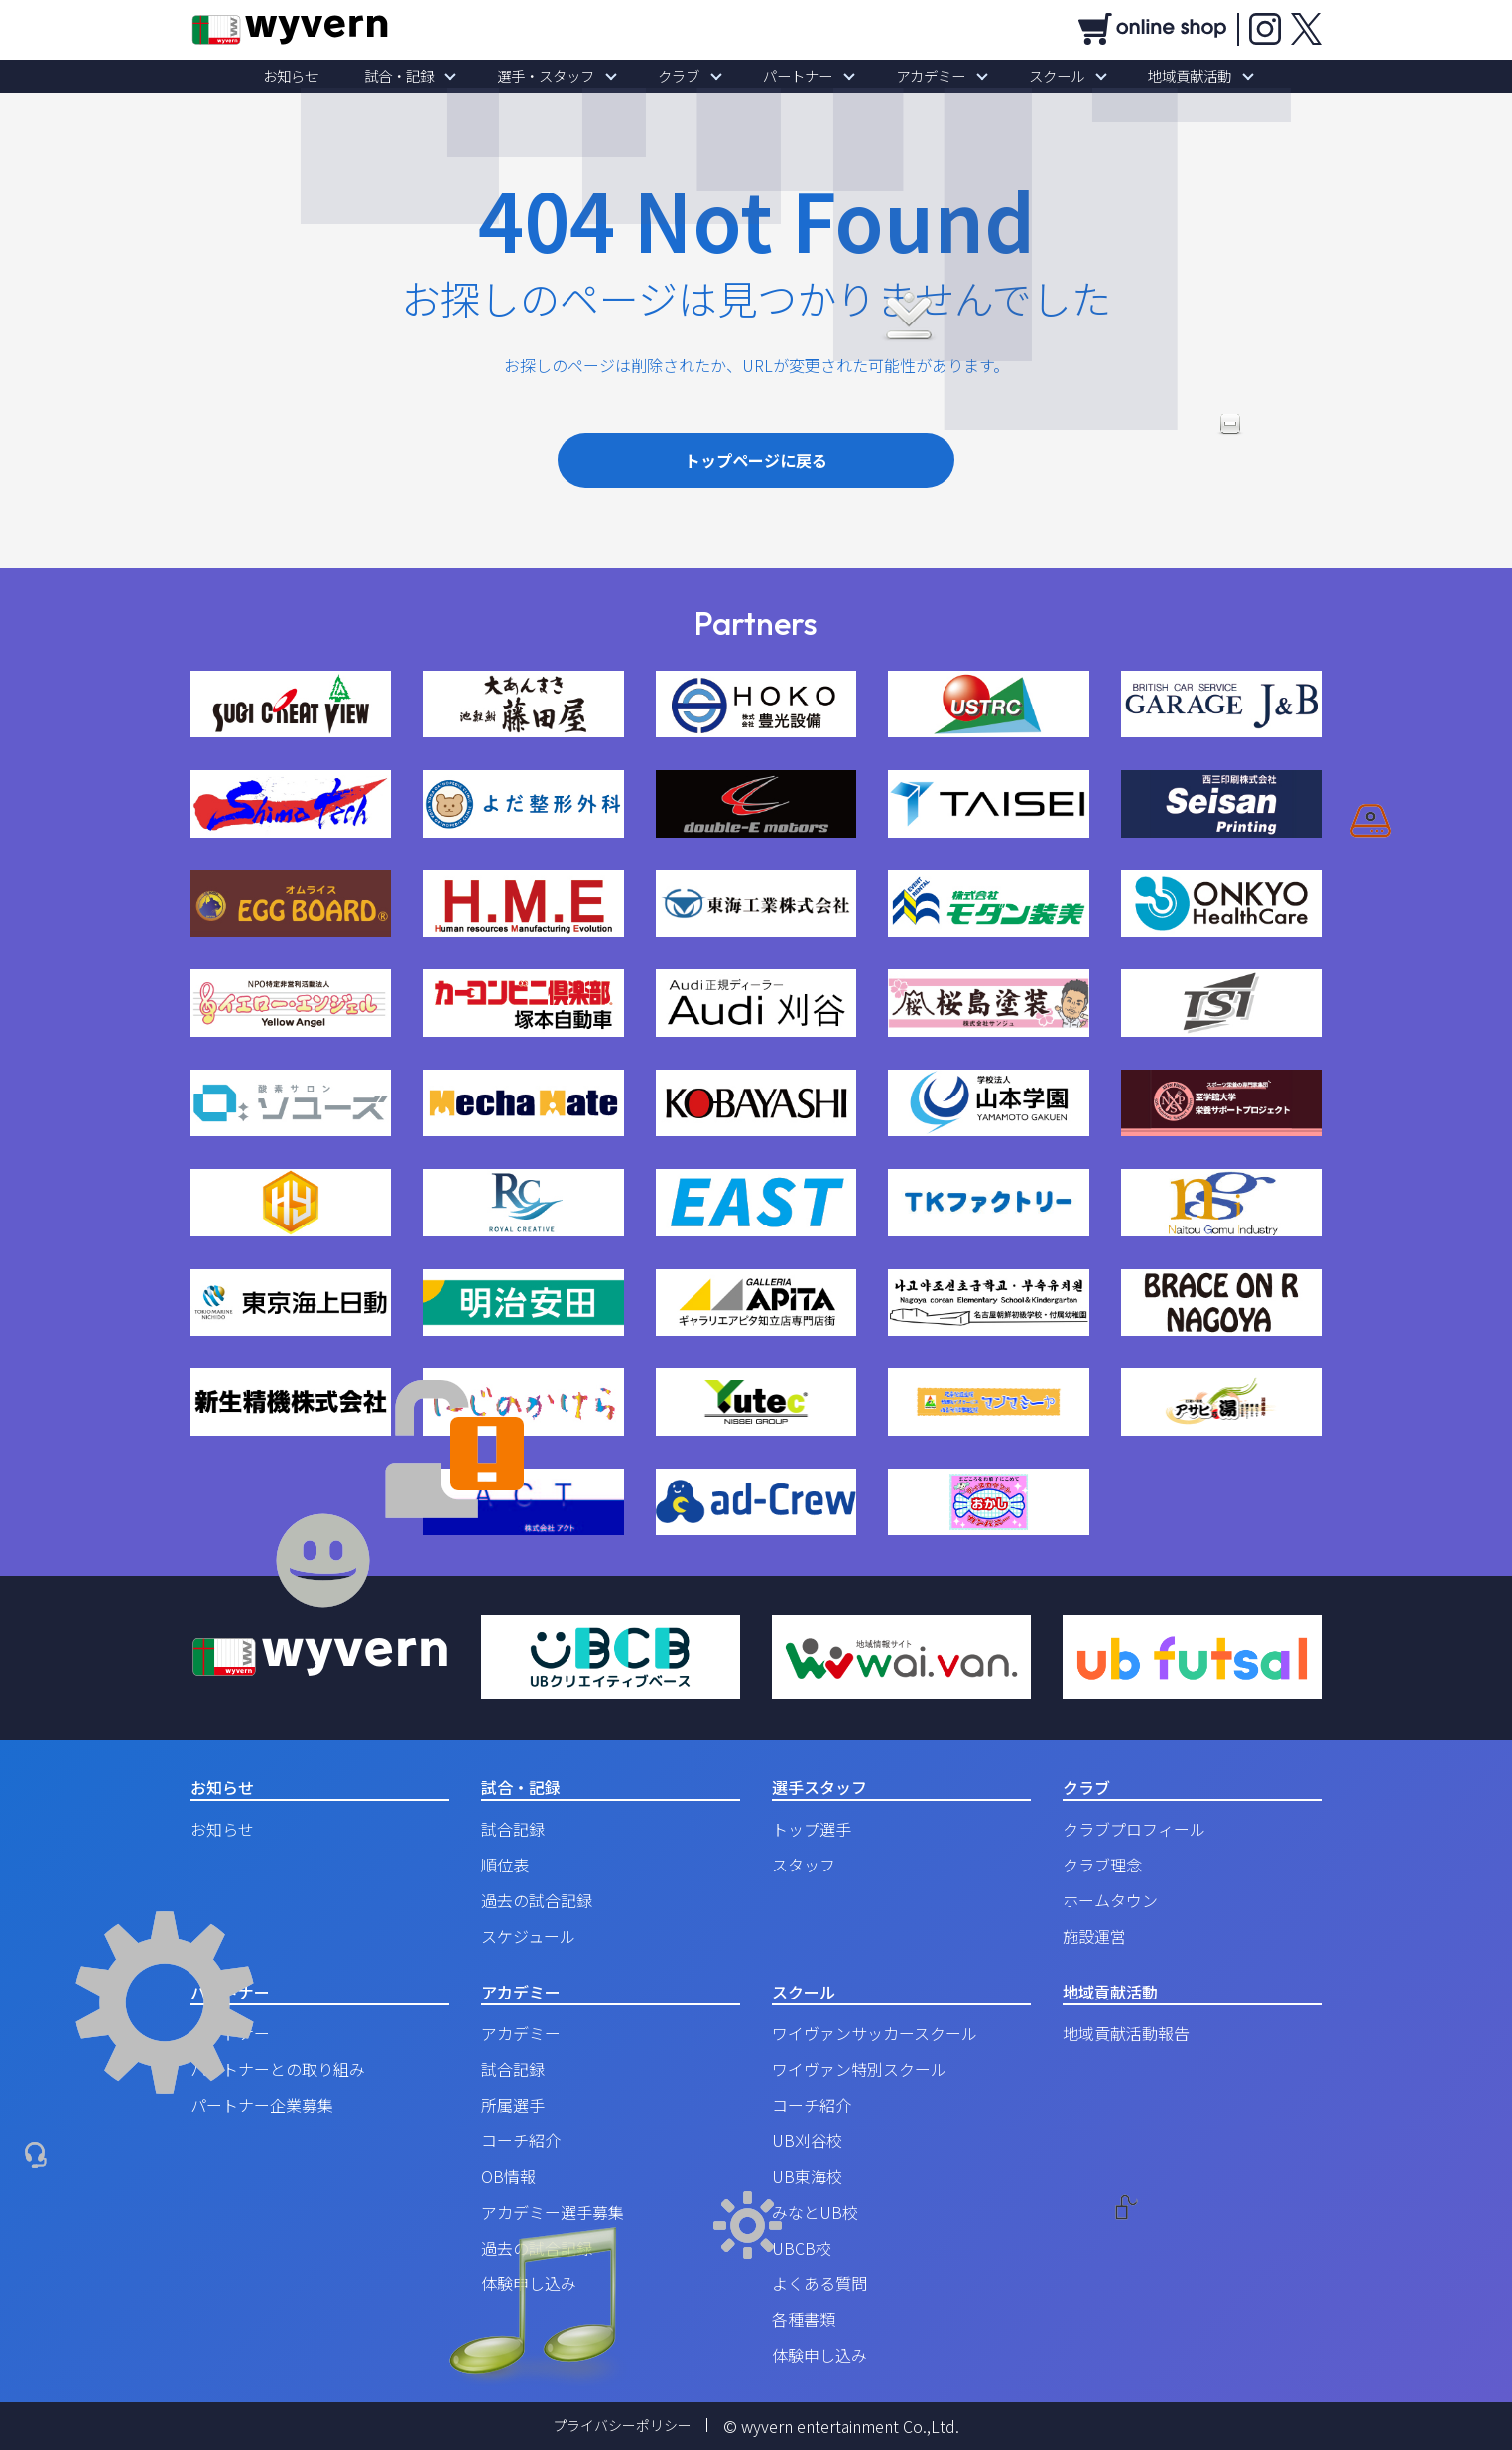 The image size is (1512, 2450). I want to click on indicates a firewire-connected hard drive, so click(1370, 819).